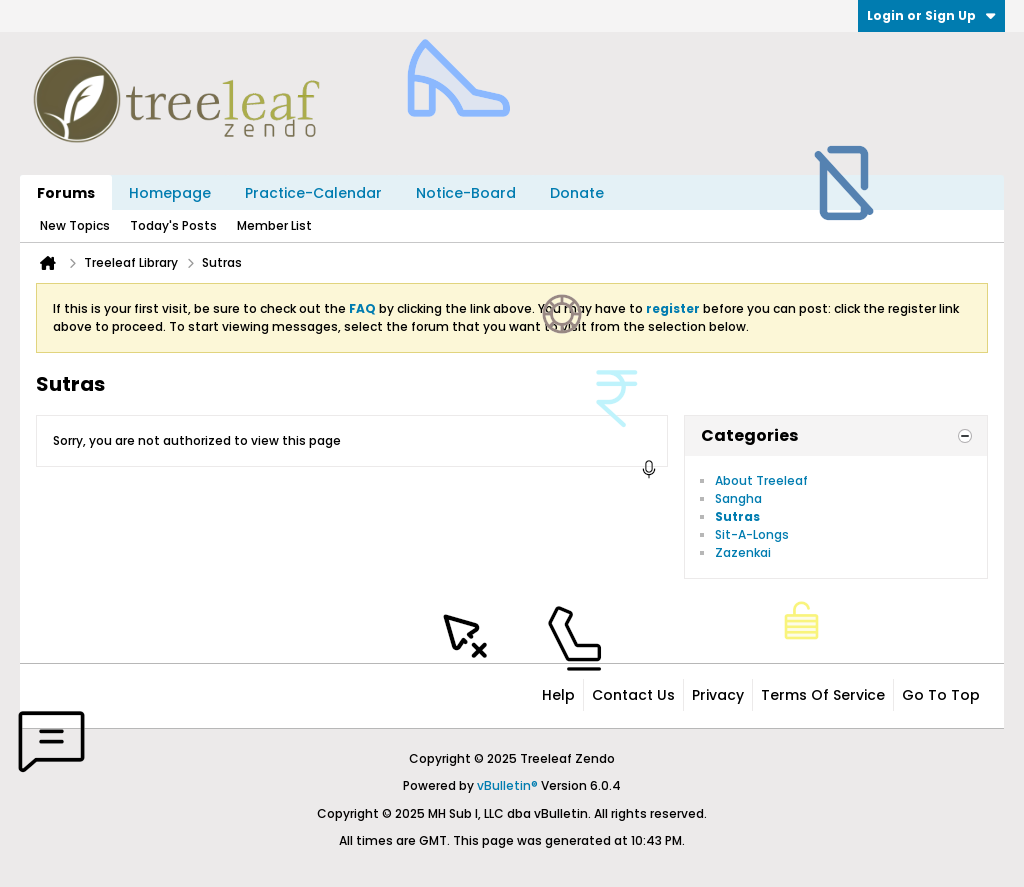  Describe the element at coordinates (649, 469) in the screenshot. I see `tap to start voice recording` at that location.